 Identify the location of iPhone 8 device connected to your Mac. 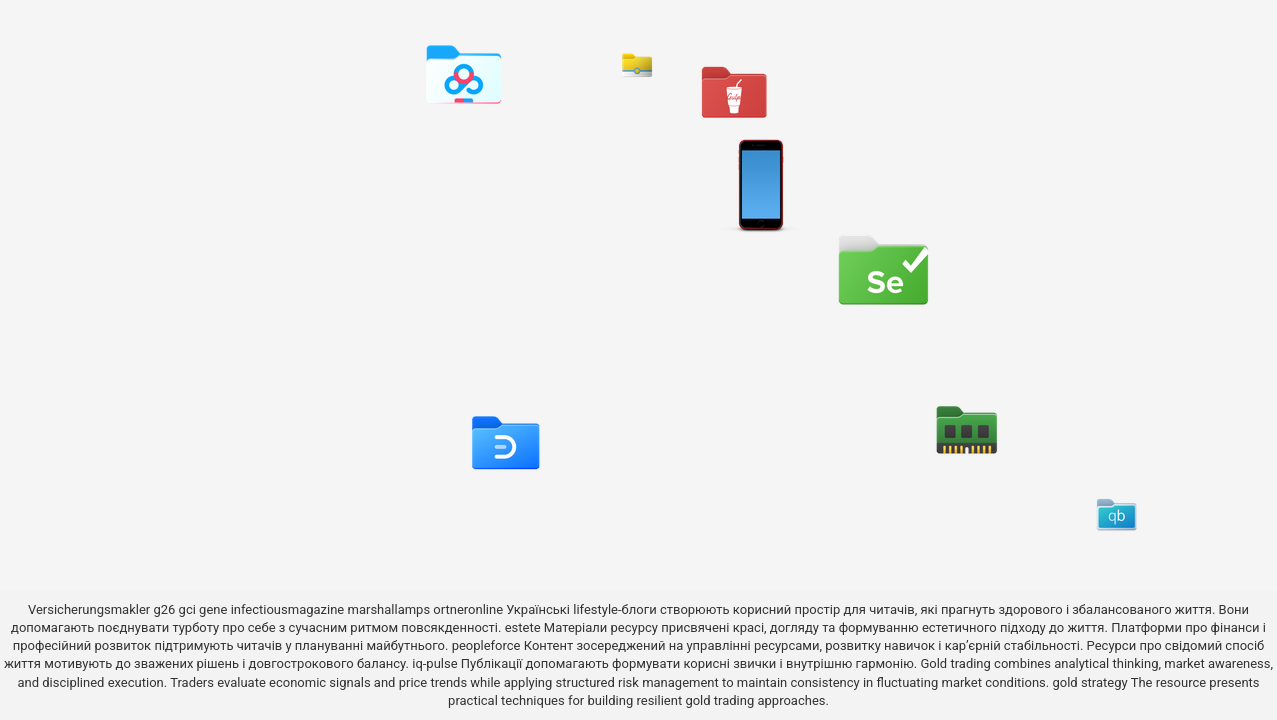
(761, 186).